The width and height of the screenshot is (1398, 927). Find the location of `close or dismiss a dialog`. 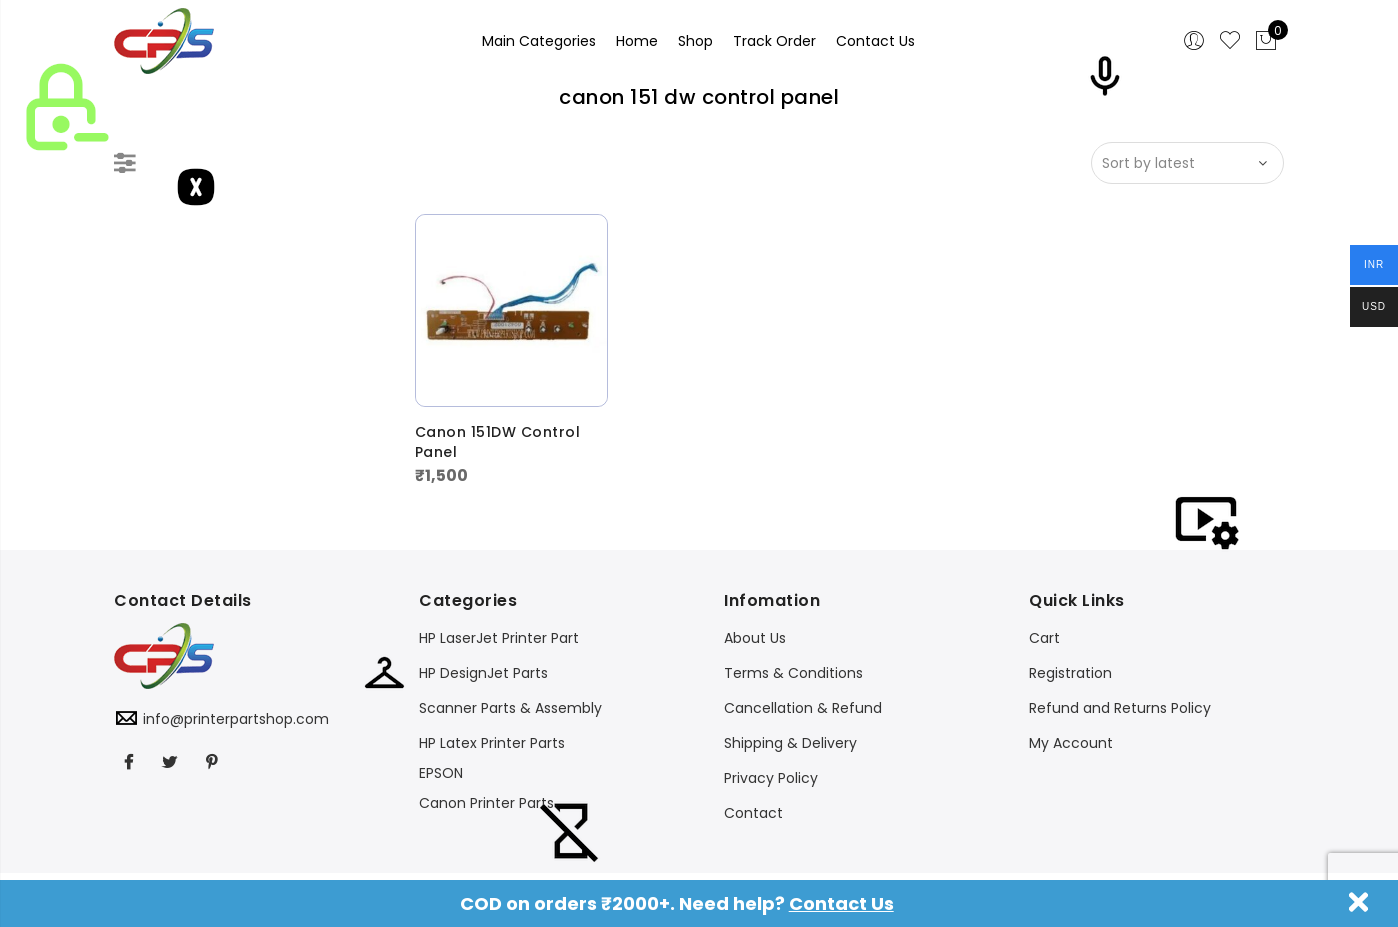

close or dismiss a dialog is located at coordinates (196, 187).